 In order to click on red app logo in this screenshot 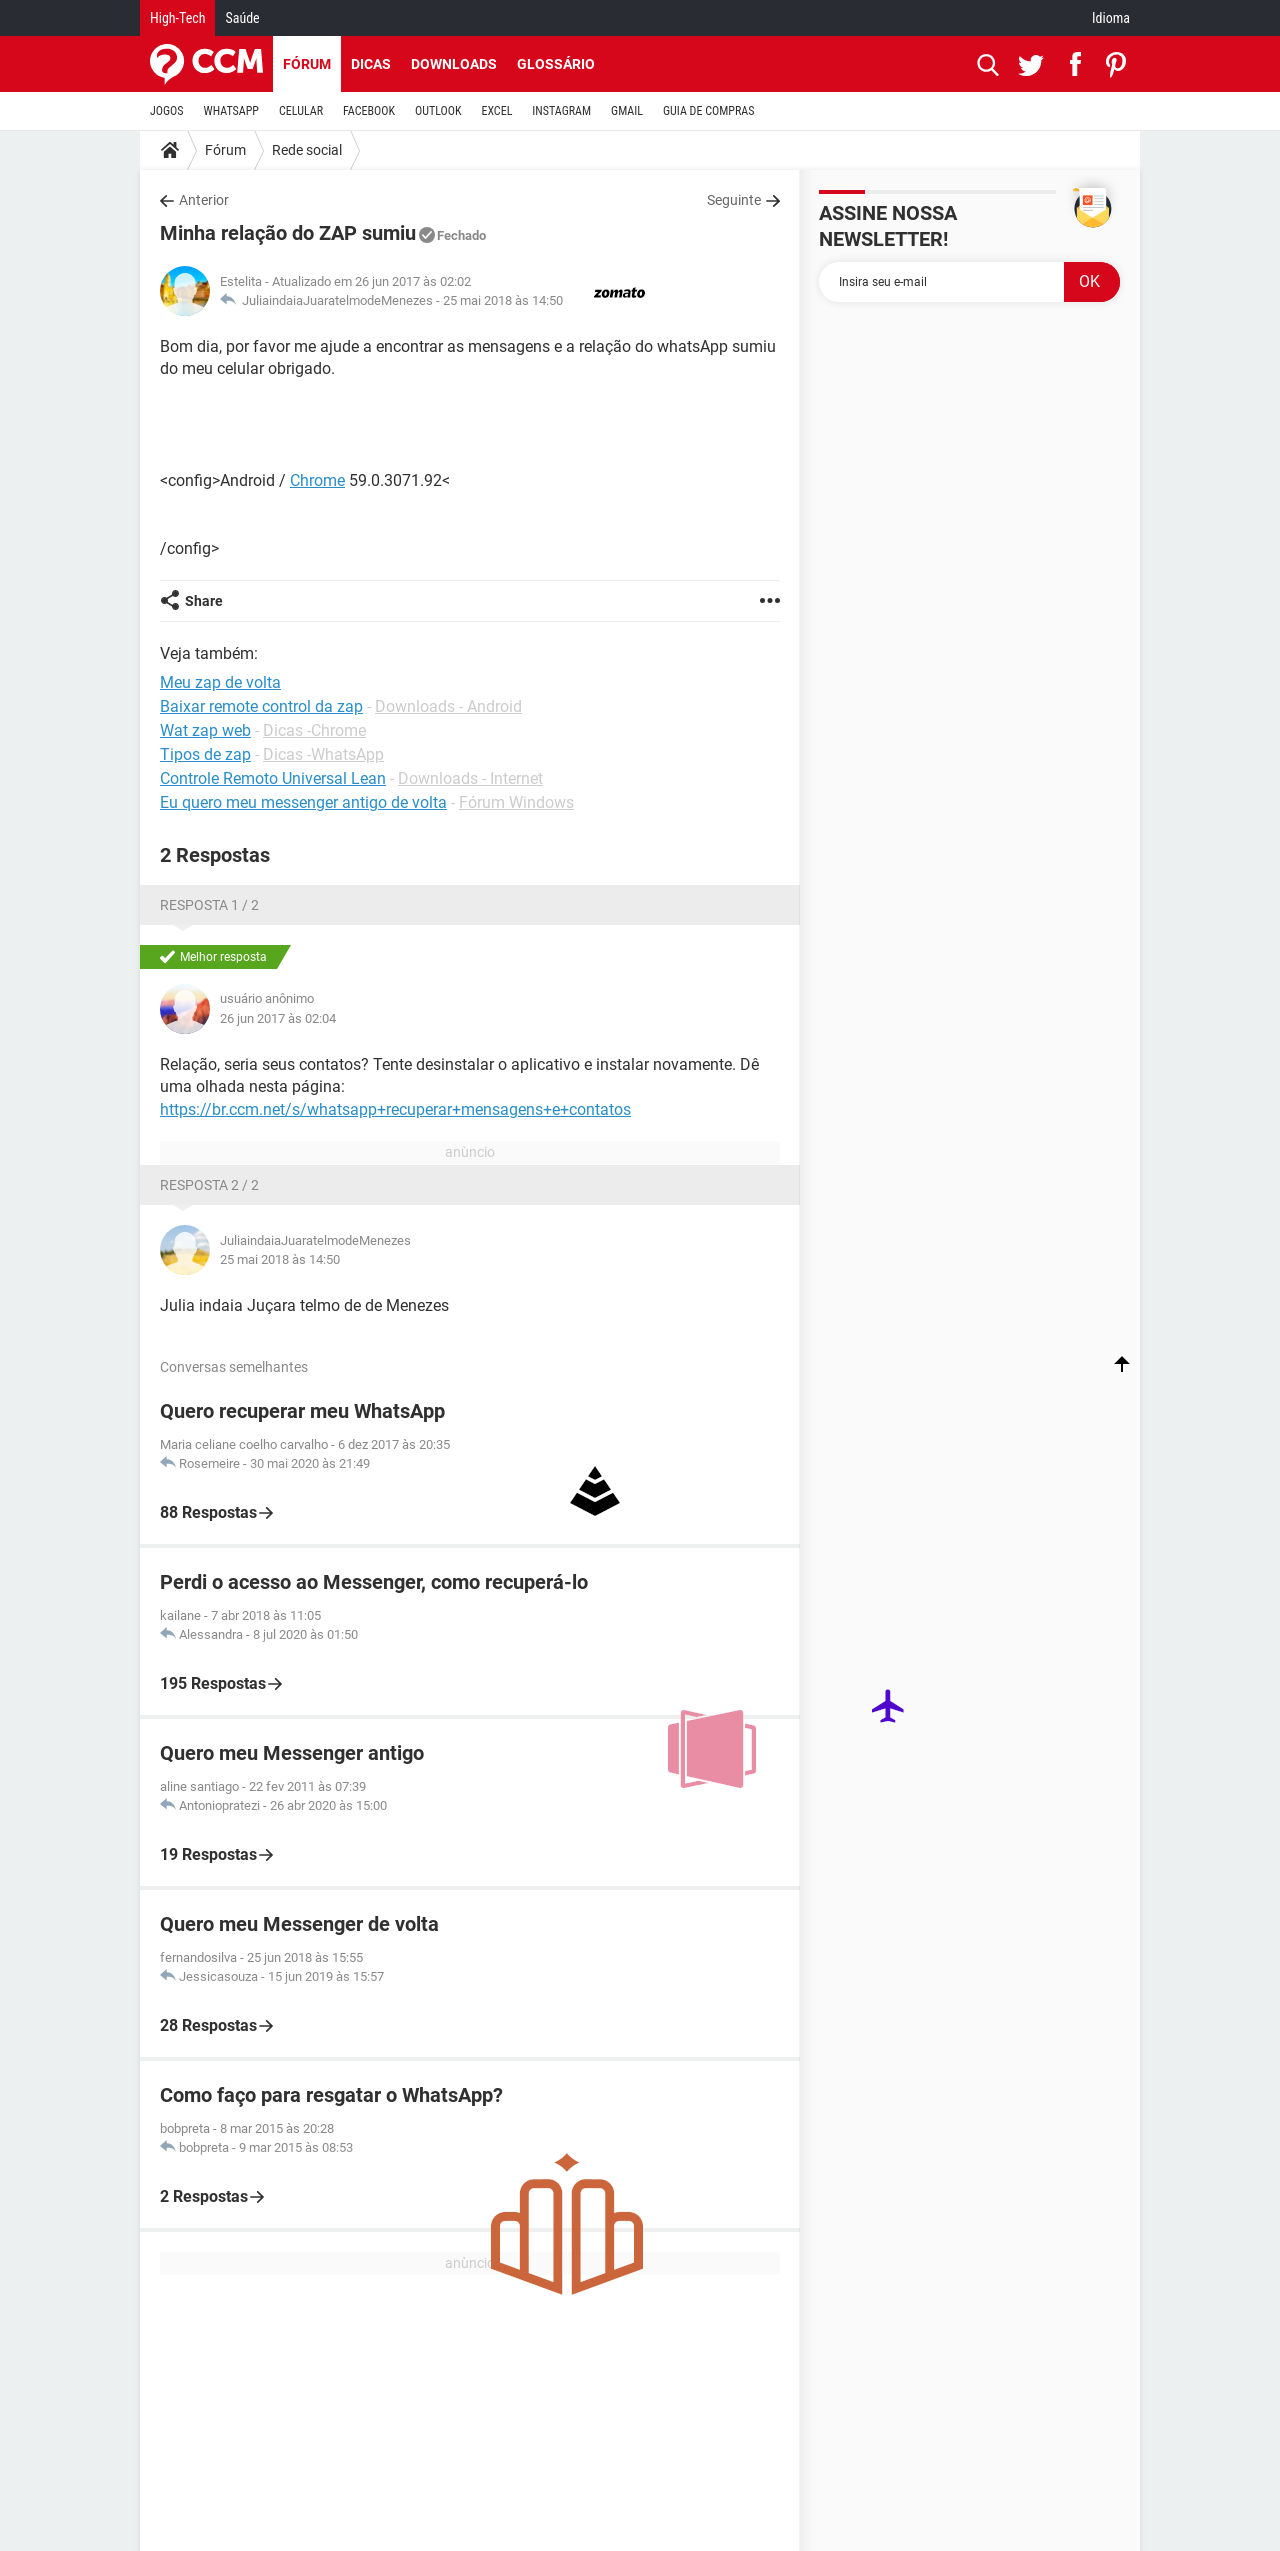, I will do `click(595, 1491)`.